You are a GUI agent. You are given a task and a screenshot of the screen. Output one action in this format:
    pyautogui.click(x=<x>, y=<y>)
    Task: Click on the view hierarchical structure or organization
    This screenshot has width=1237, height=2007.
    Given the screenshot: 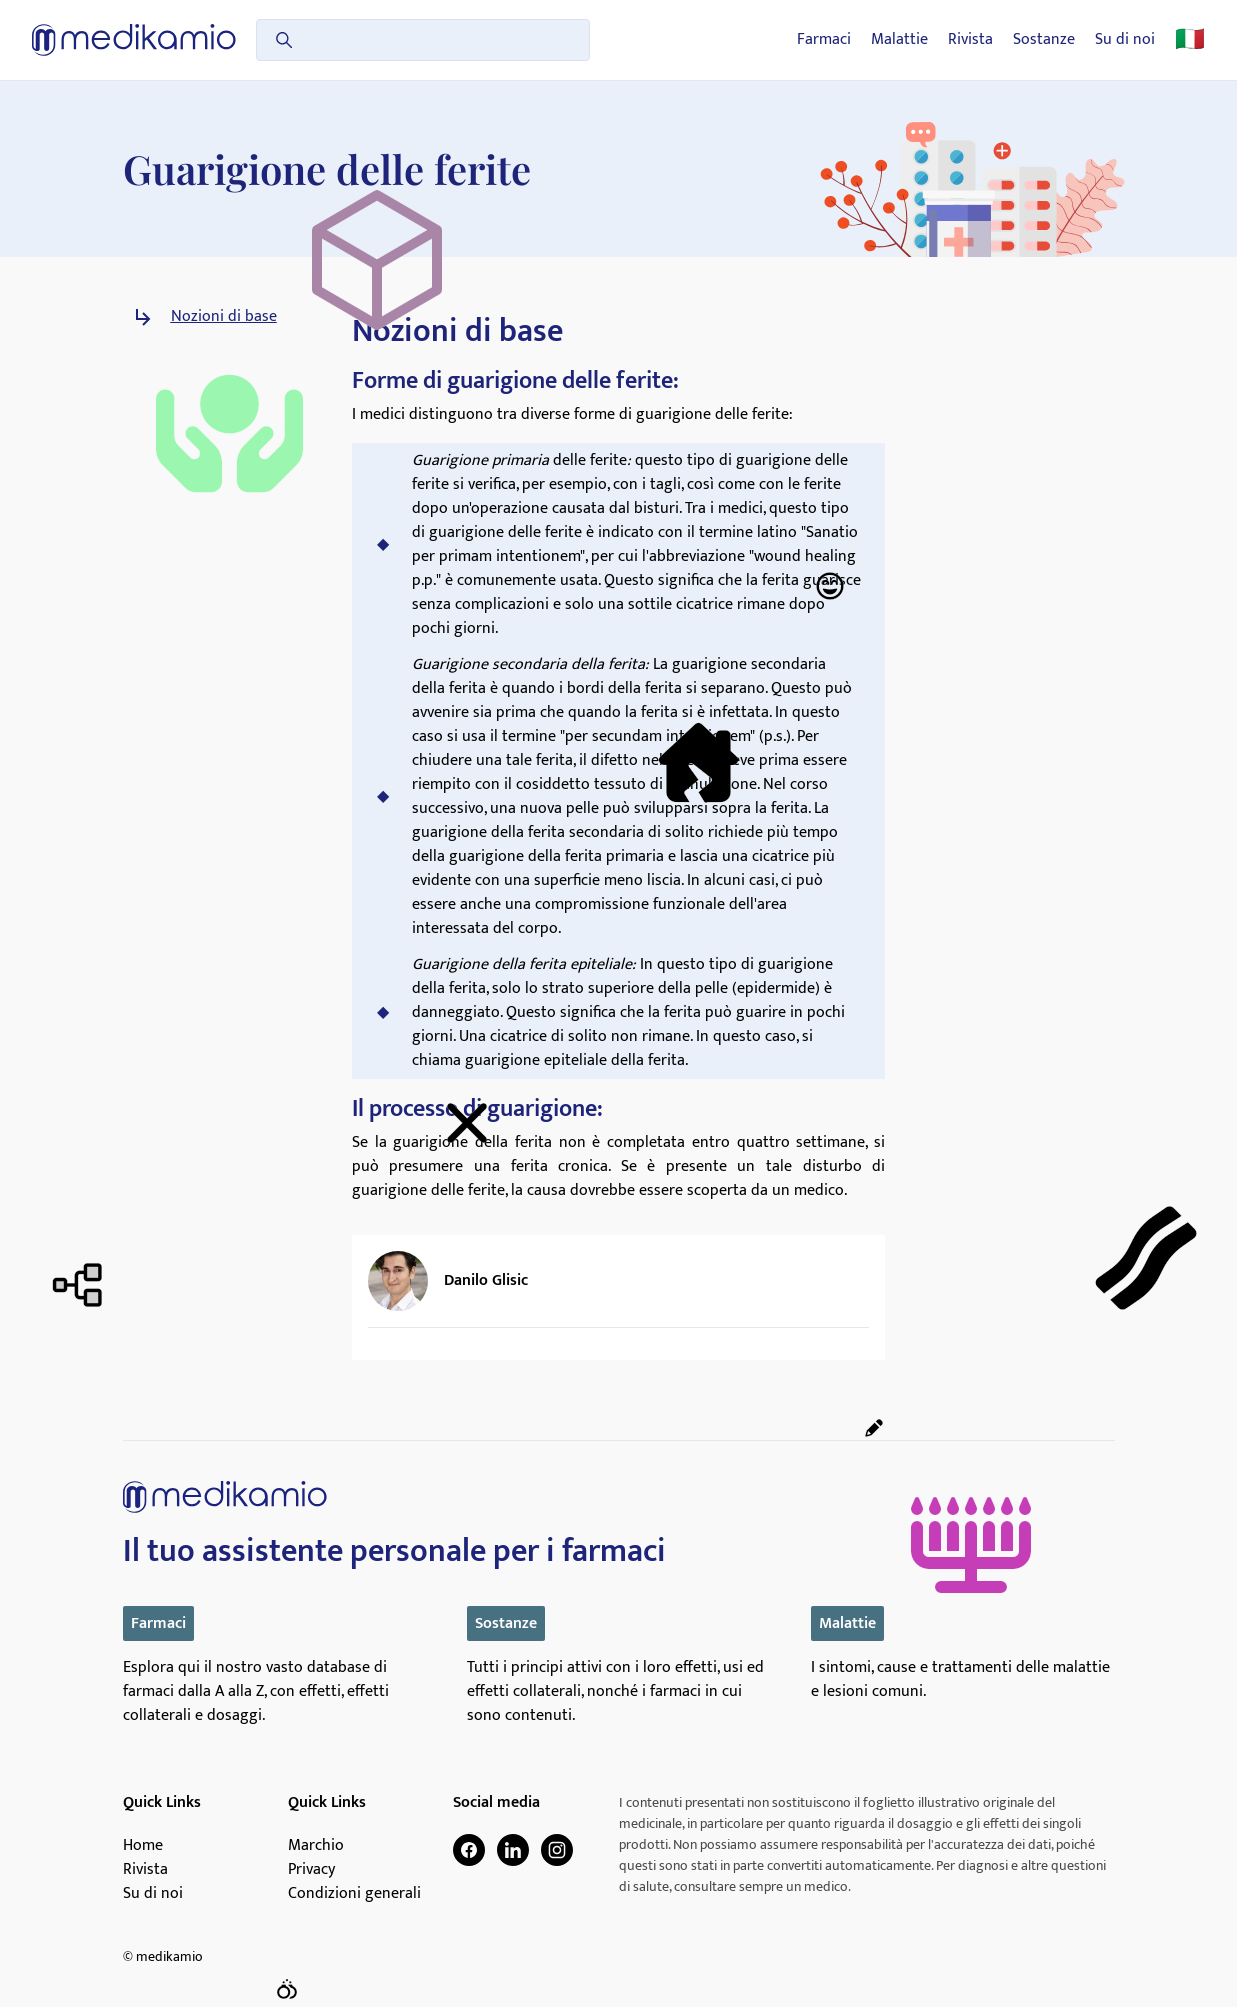 What is the action you would take?
    pyautogui.click(x=80, y=1285)
    